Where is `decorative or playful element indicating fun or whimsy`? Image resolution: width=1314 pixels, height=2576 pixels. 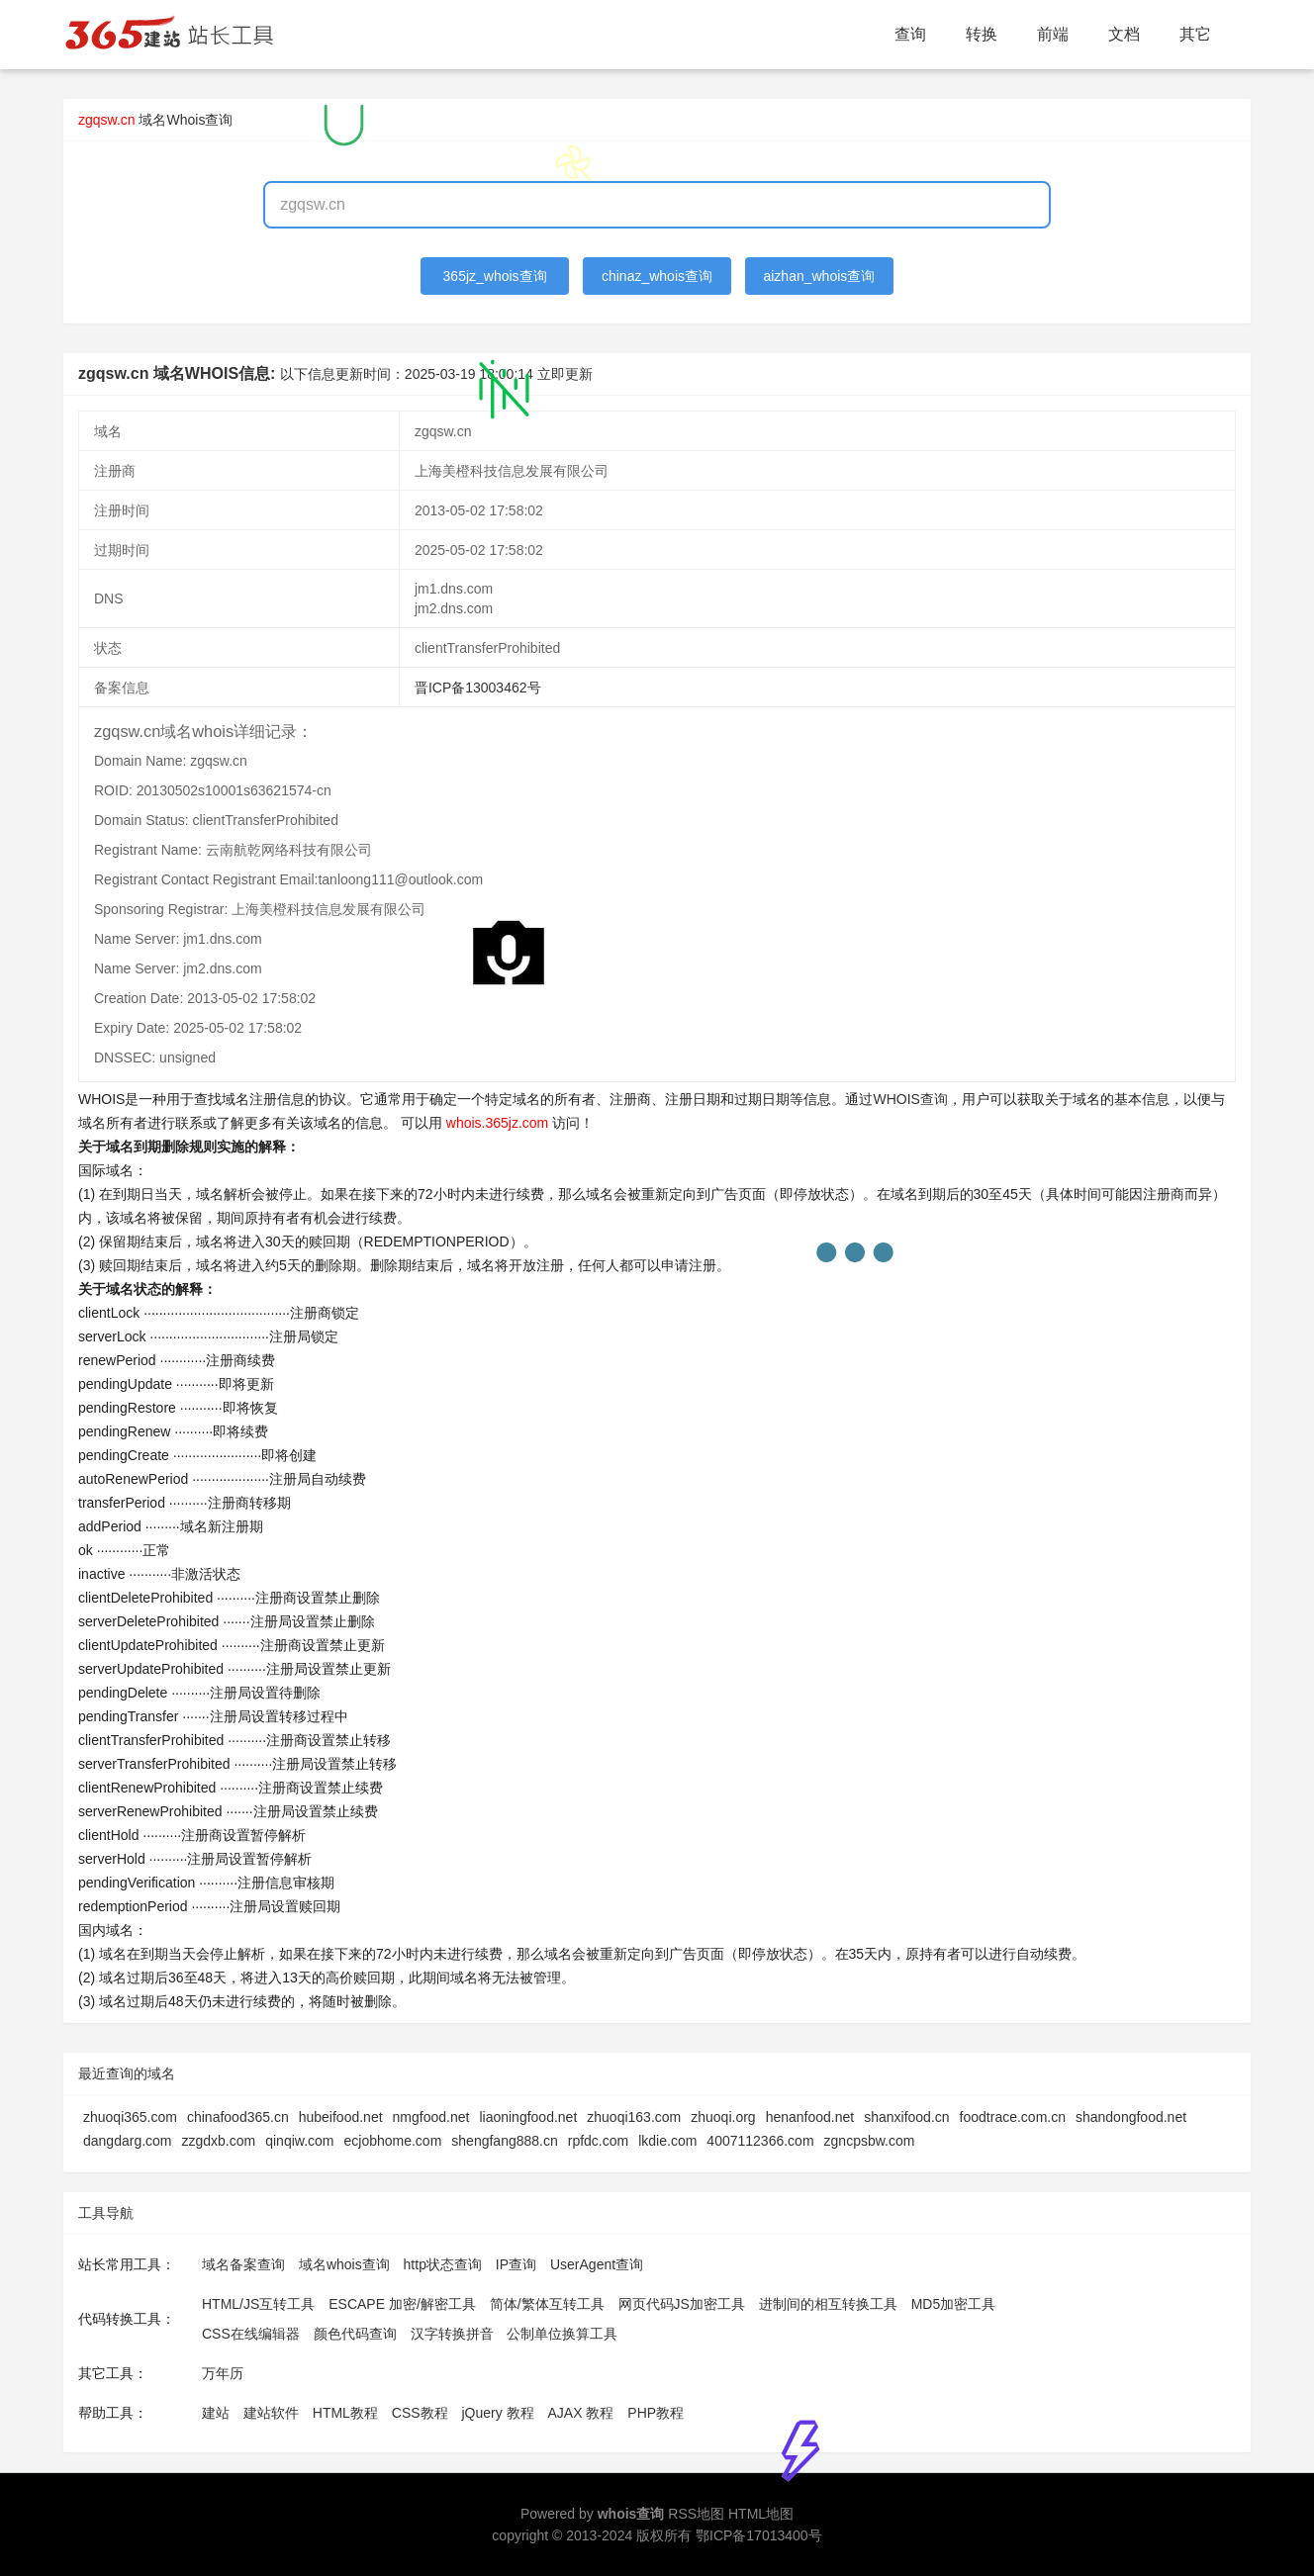
decorative or playful element indicating fun or whimsy is located at coordinates (574, 163).